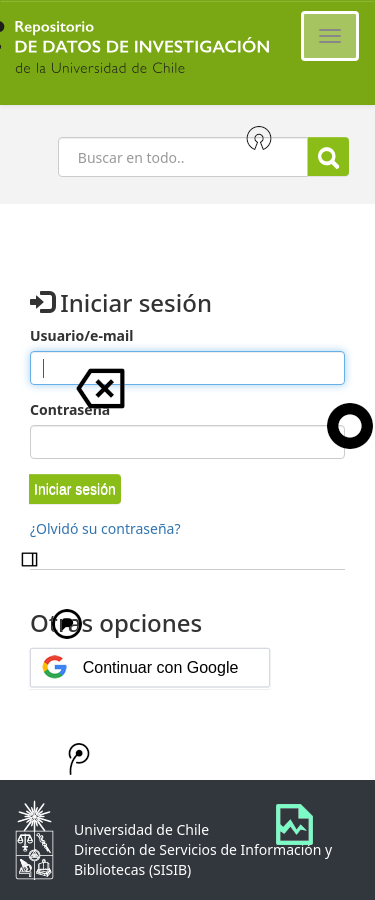  I want to click on delete or backspace text input, so click(102, 388).